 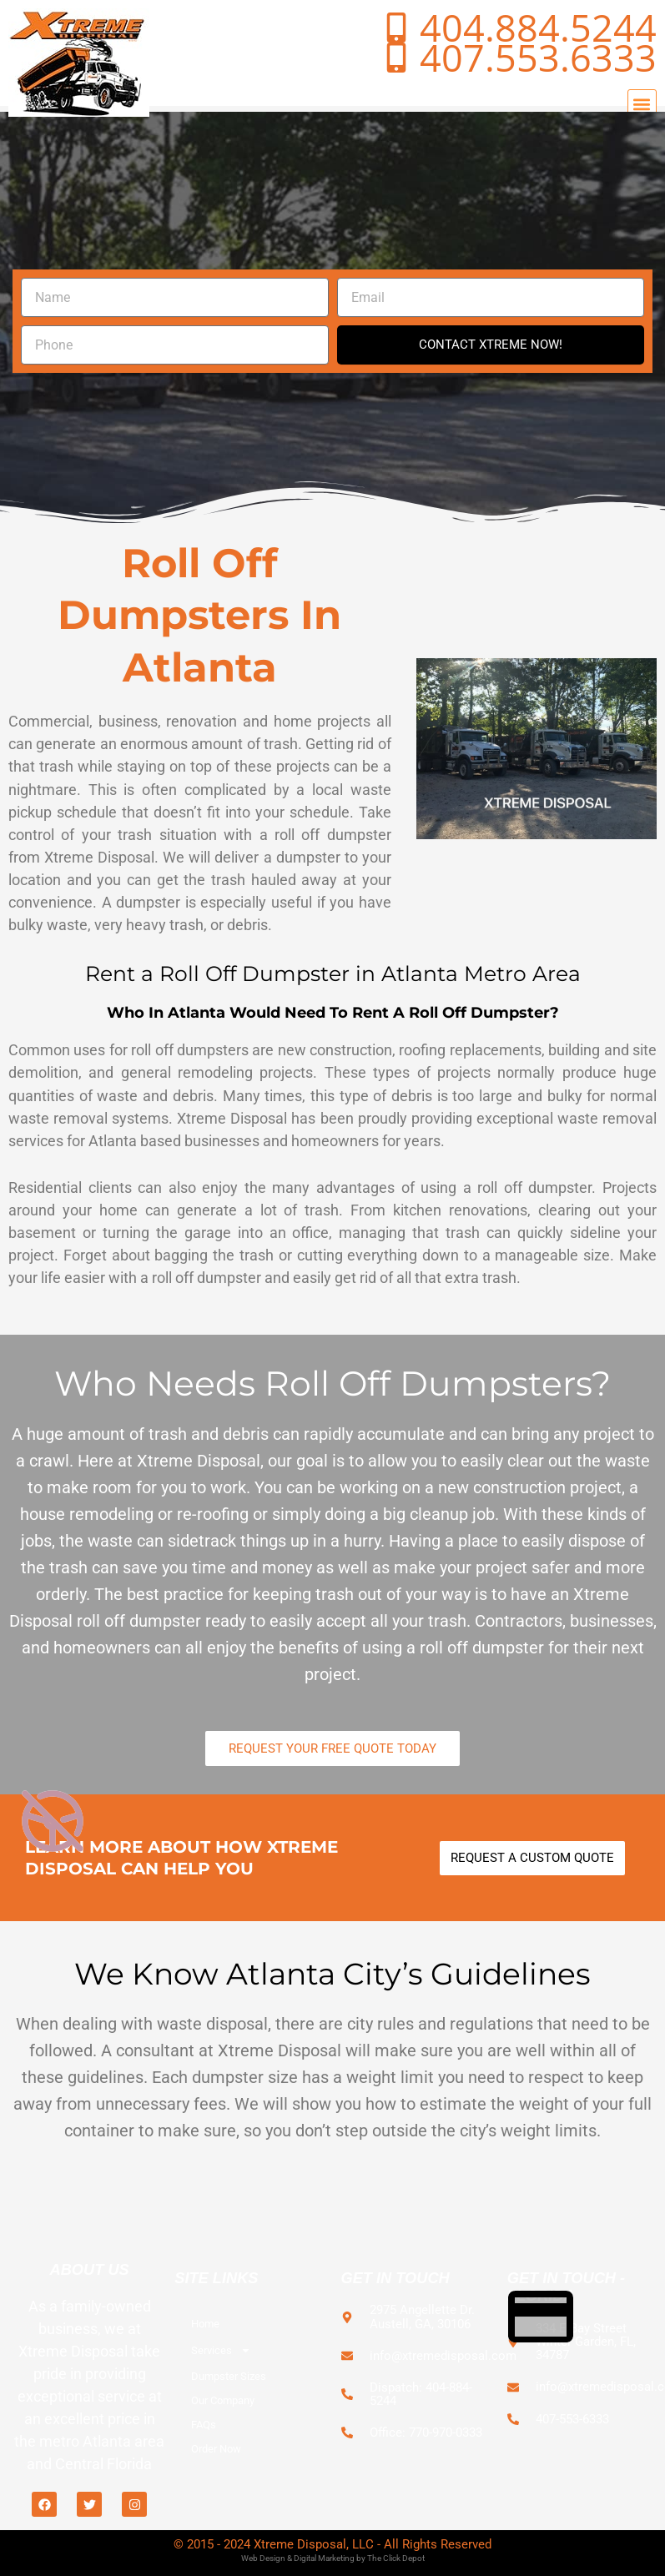 What do you see at coordinates (53, 1821) in the screenshot?
I see `disable steering or driving controls` at bounding box center [53, 1821].